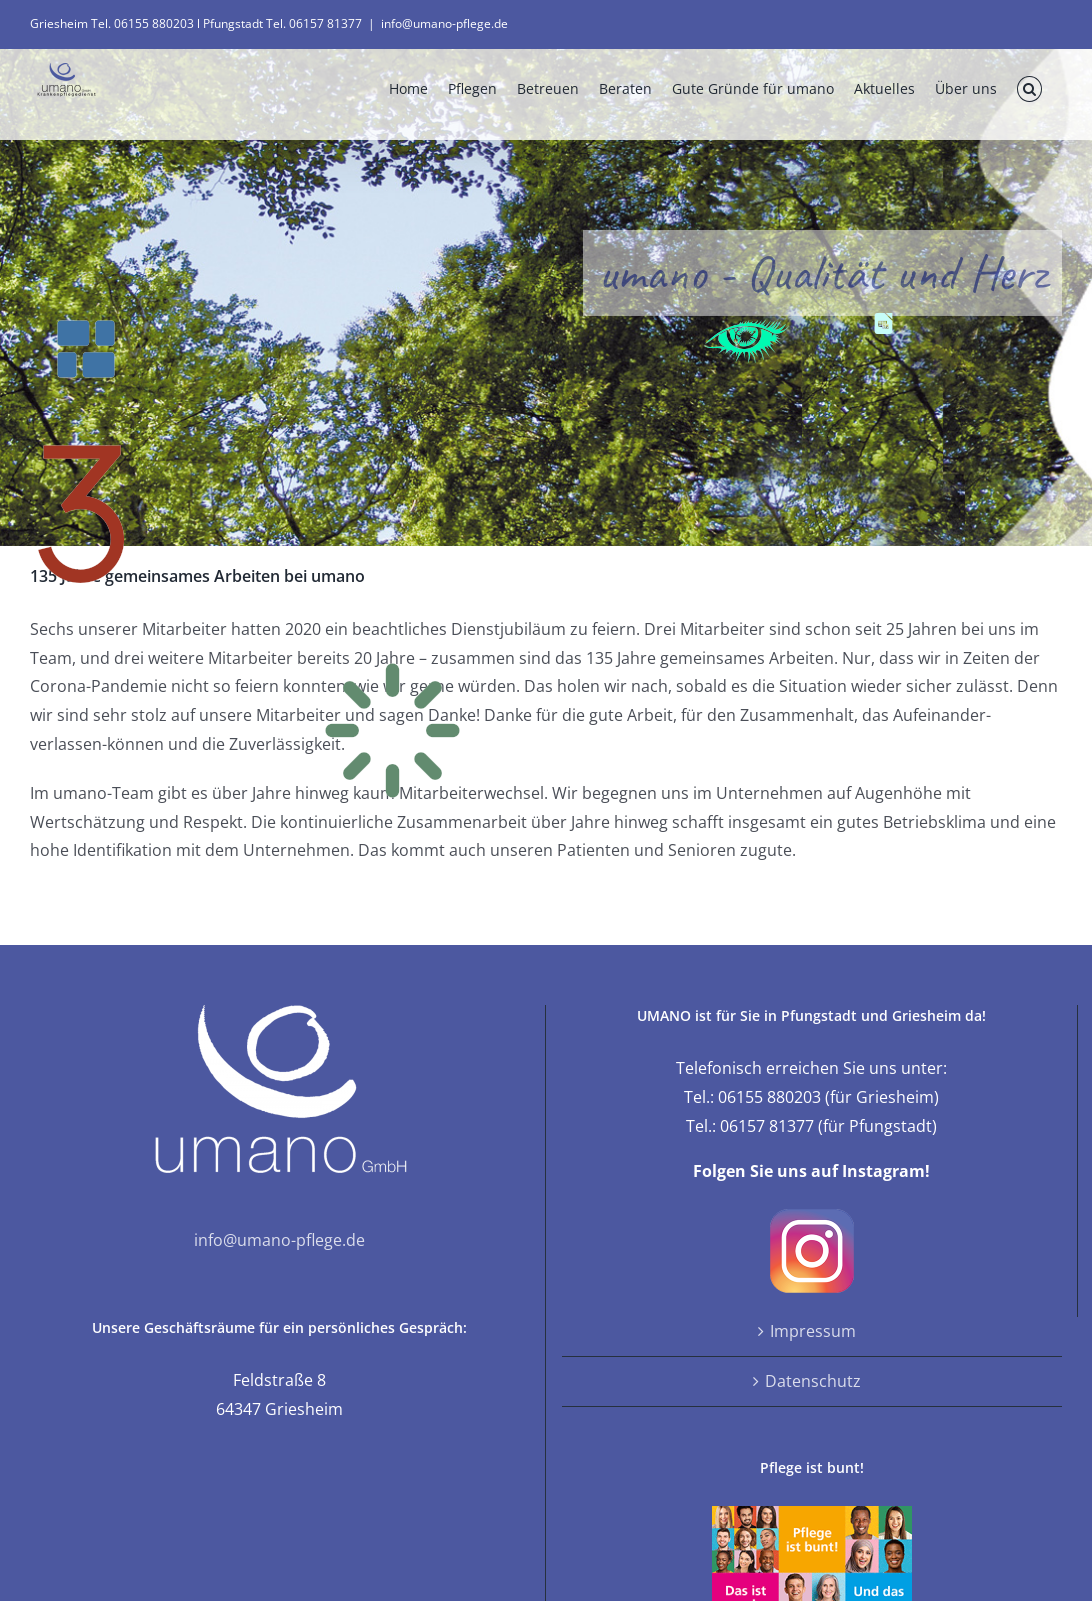  Describe the element at coordinates (80, 512) in the screenshot. I see `select number 3 from a list or sequence` at that location.